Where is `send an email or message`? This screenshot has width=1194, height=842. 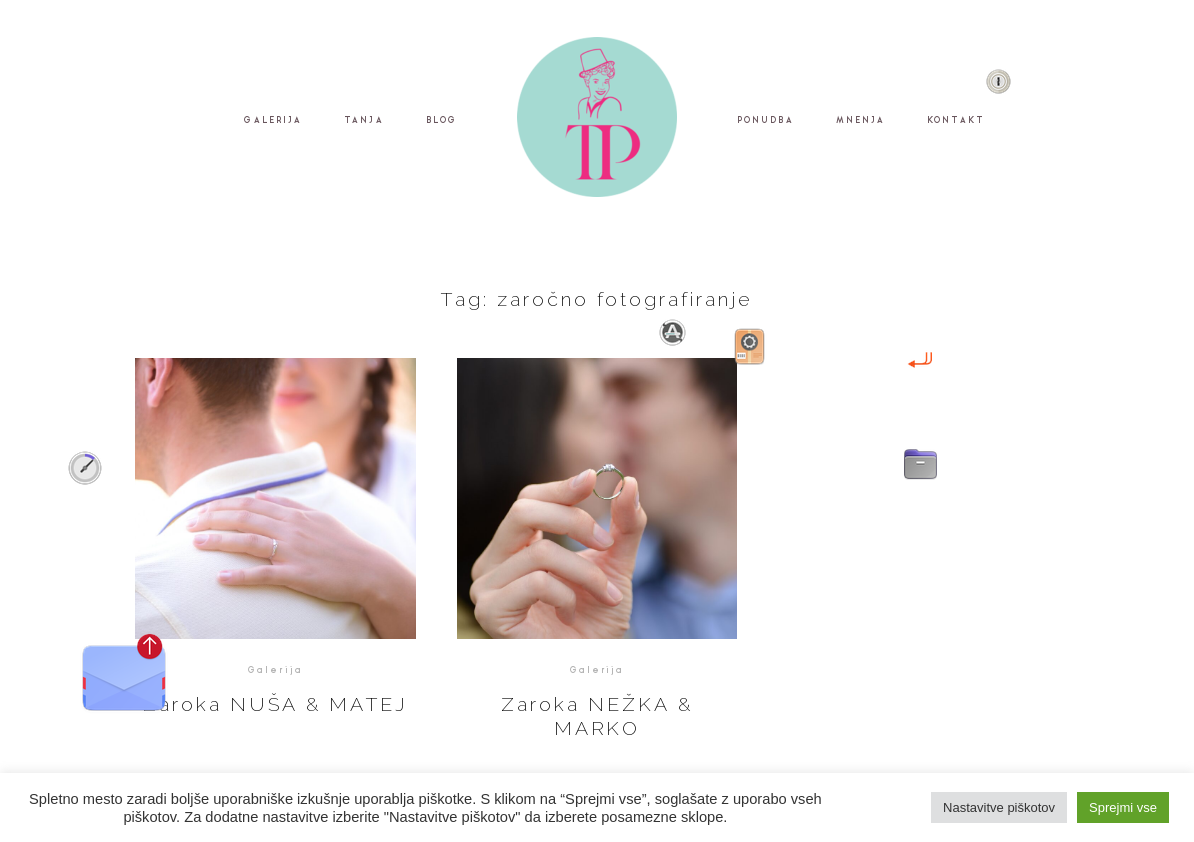 send an email or message is located at coordinates (124, 678).